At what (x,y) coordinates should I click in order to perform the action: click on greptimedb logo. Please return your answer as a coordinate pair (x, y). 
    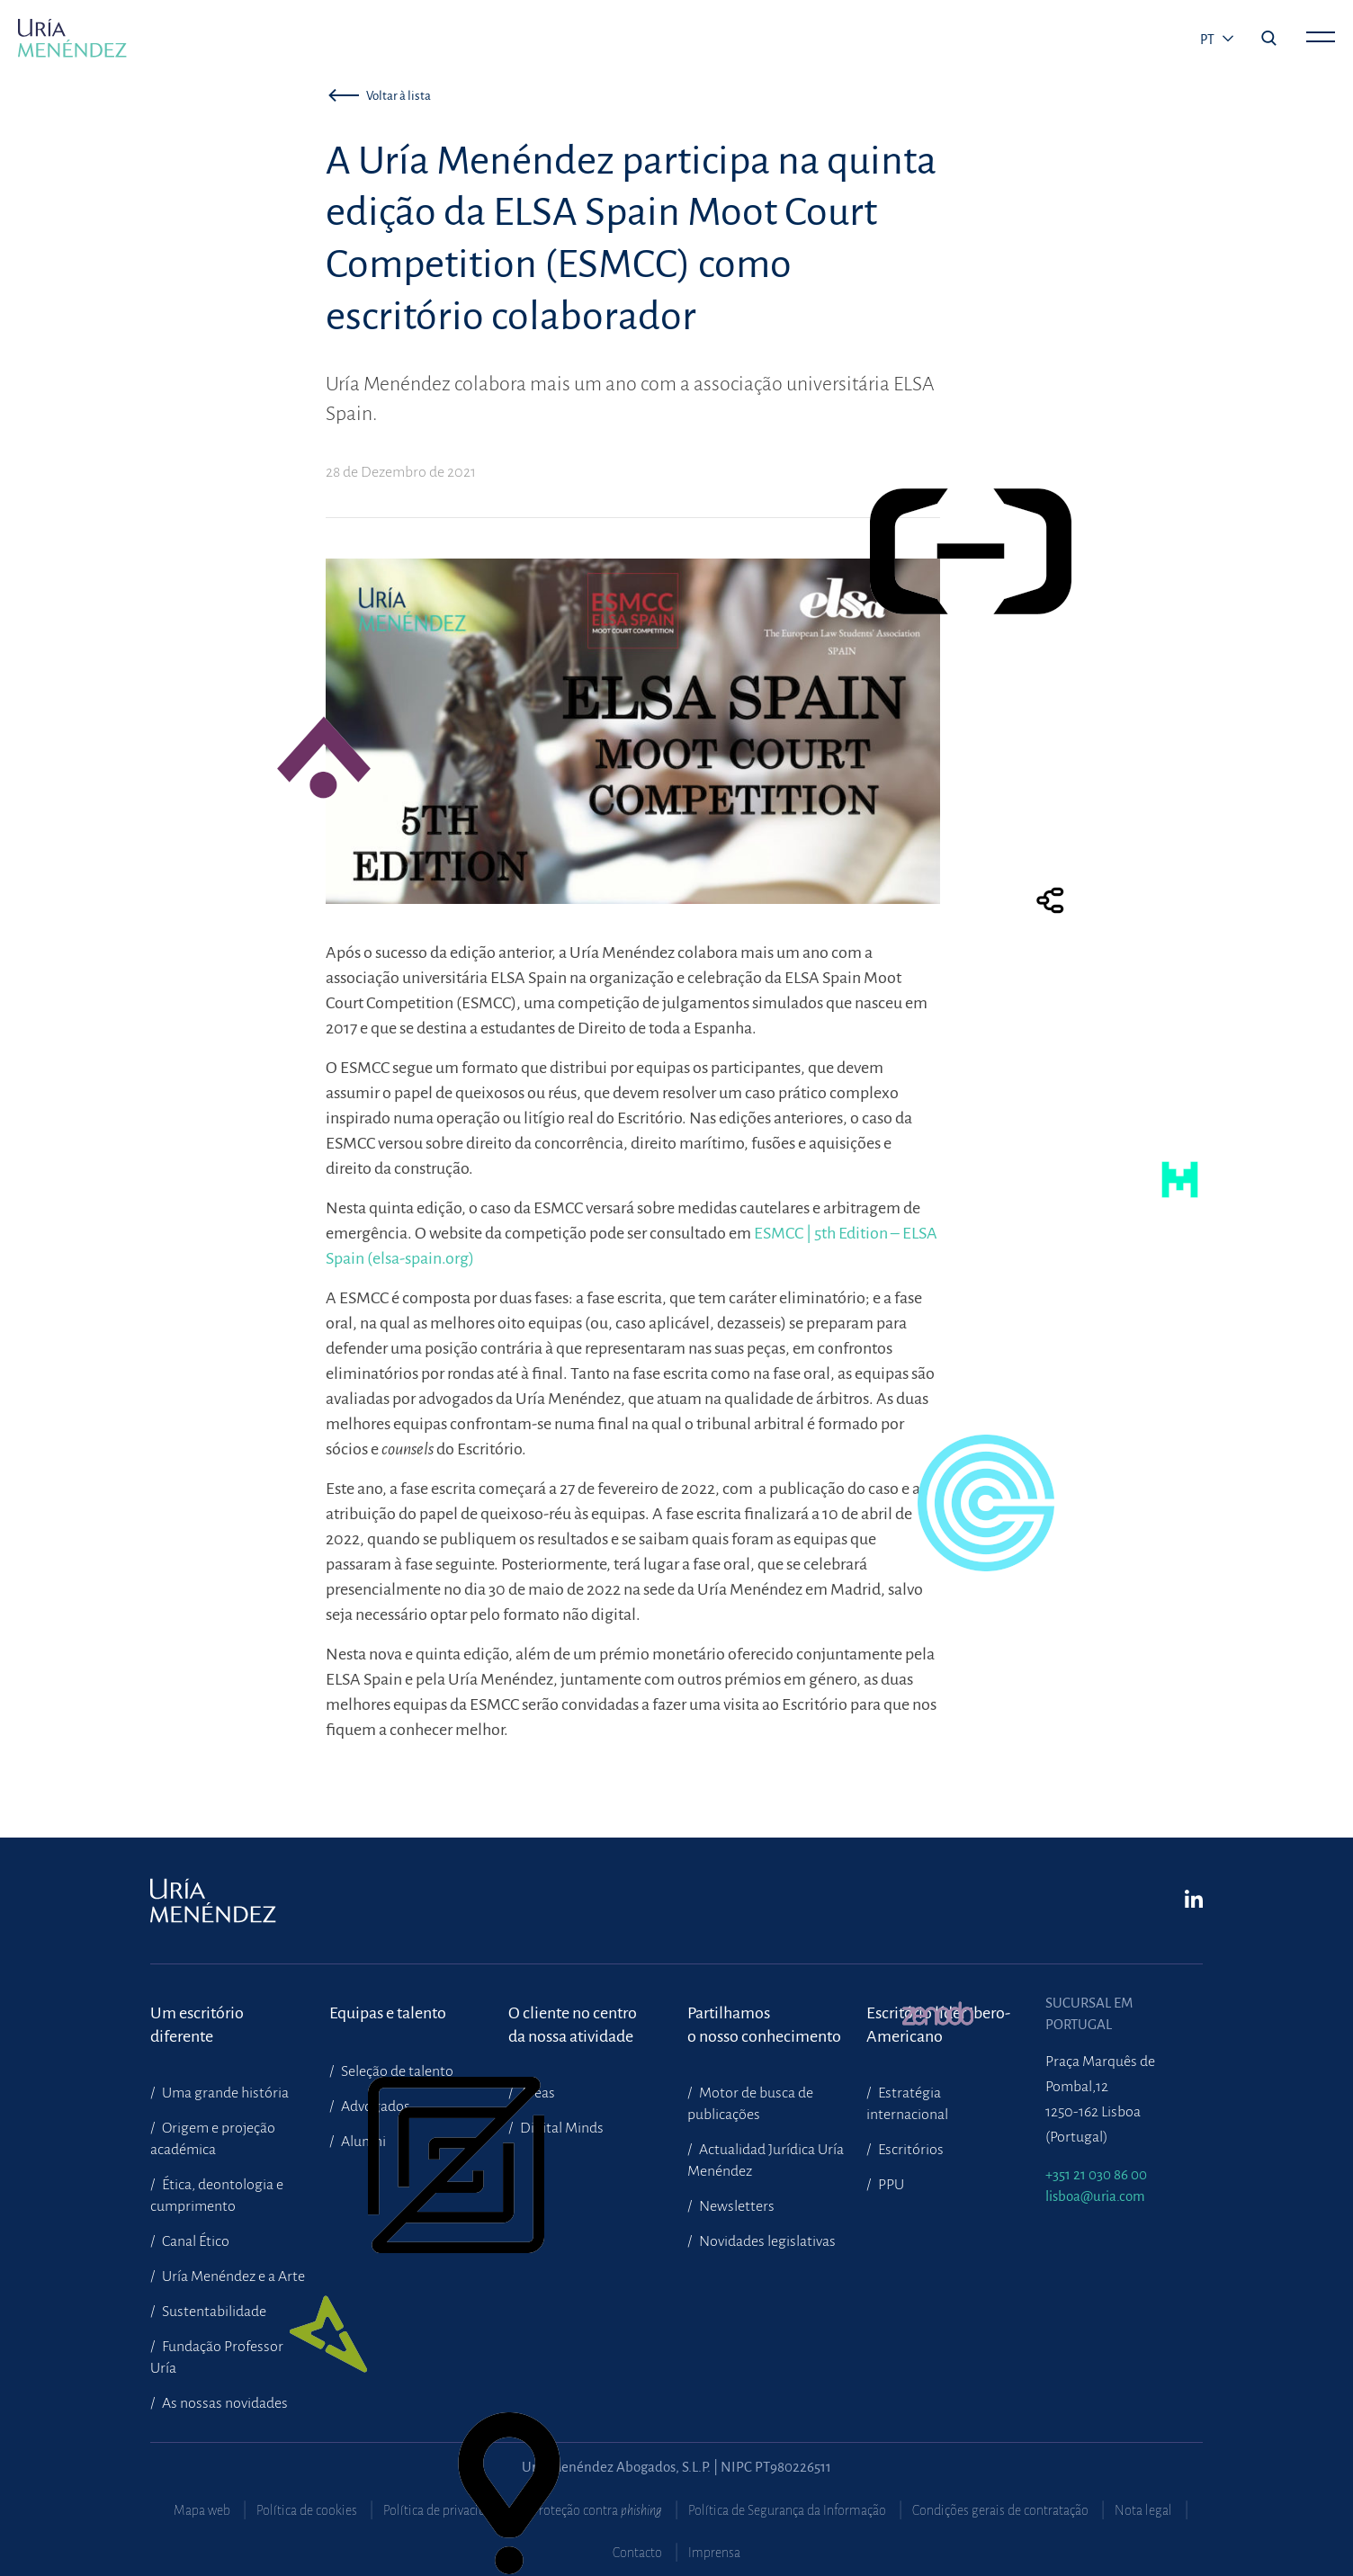
    Looking at the image, I should click on (986, 1503).